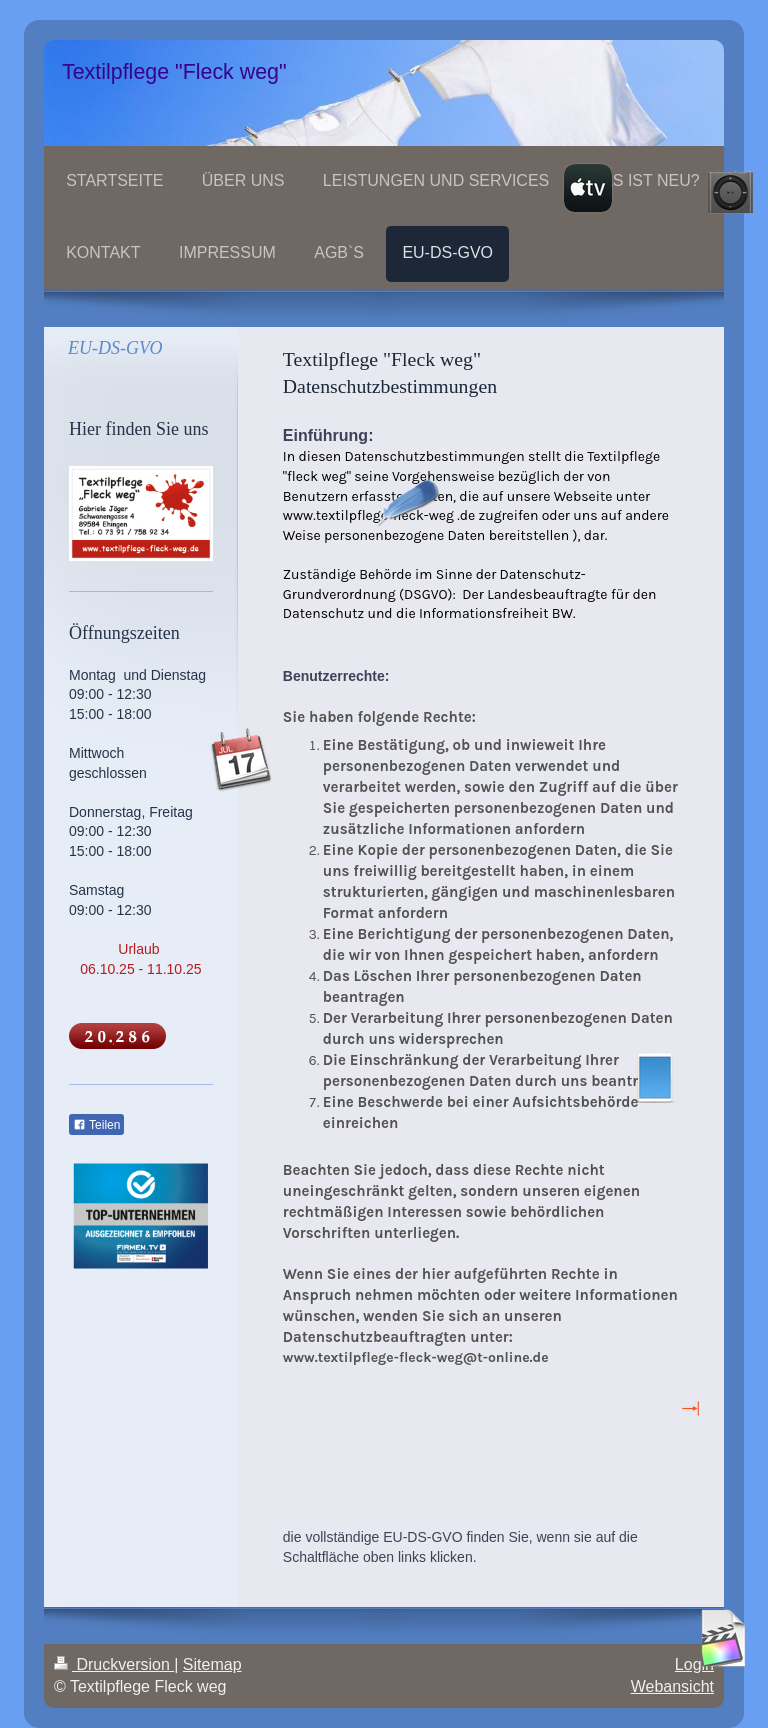 This screenshot has width=768, height=1728. I want to click on access calendar preferences or settings, so click(241, 760).